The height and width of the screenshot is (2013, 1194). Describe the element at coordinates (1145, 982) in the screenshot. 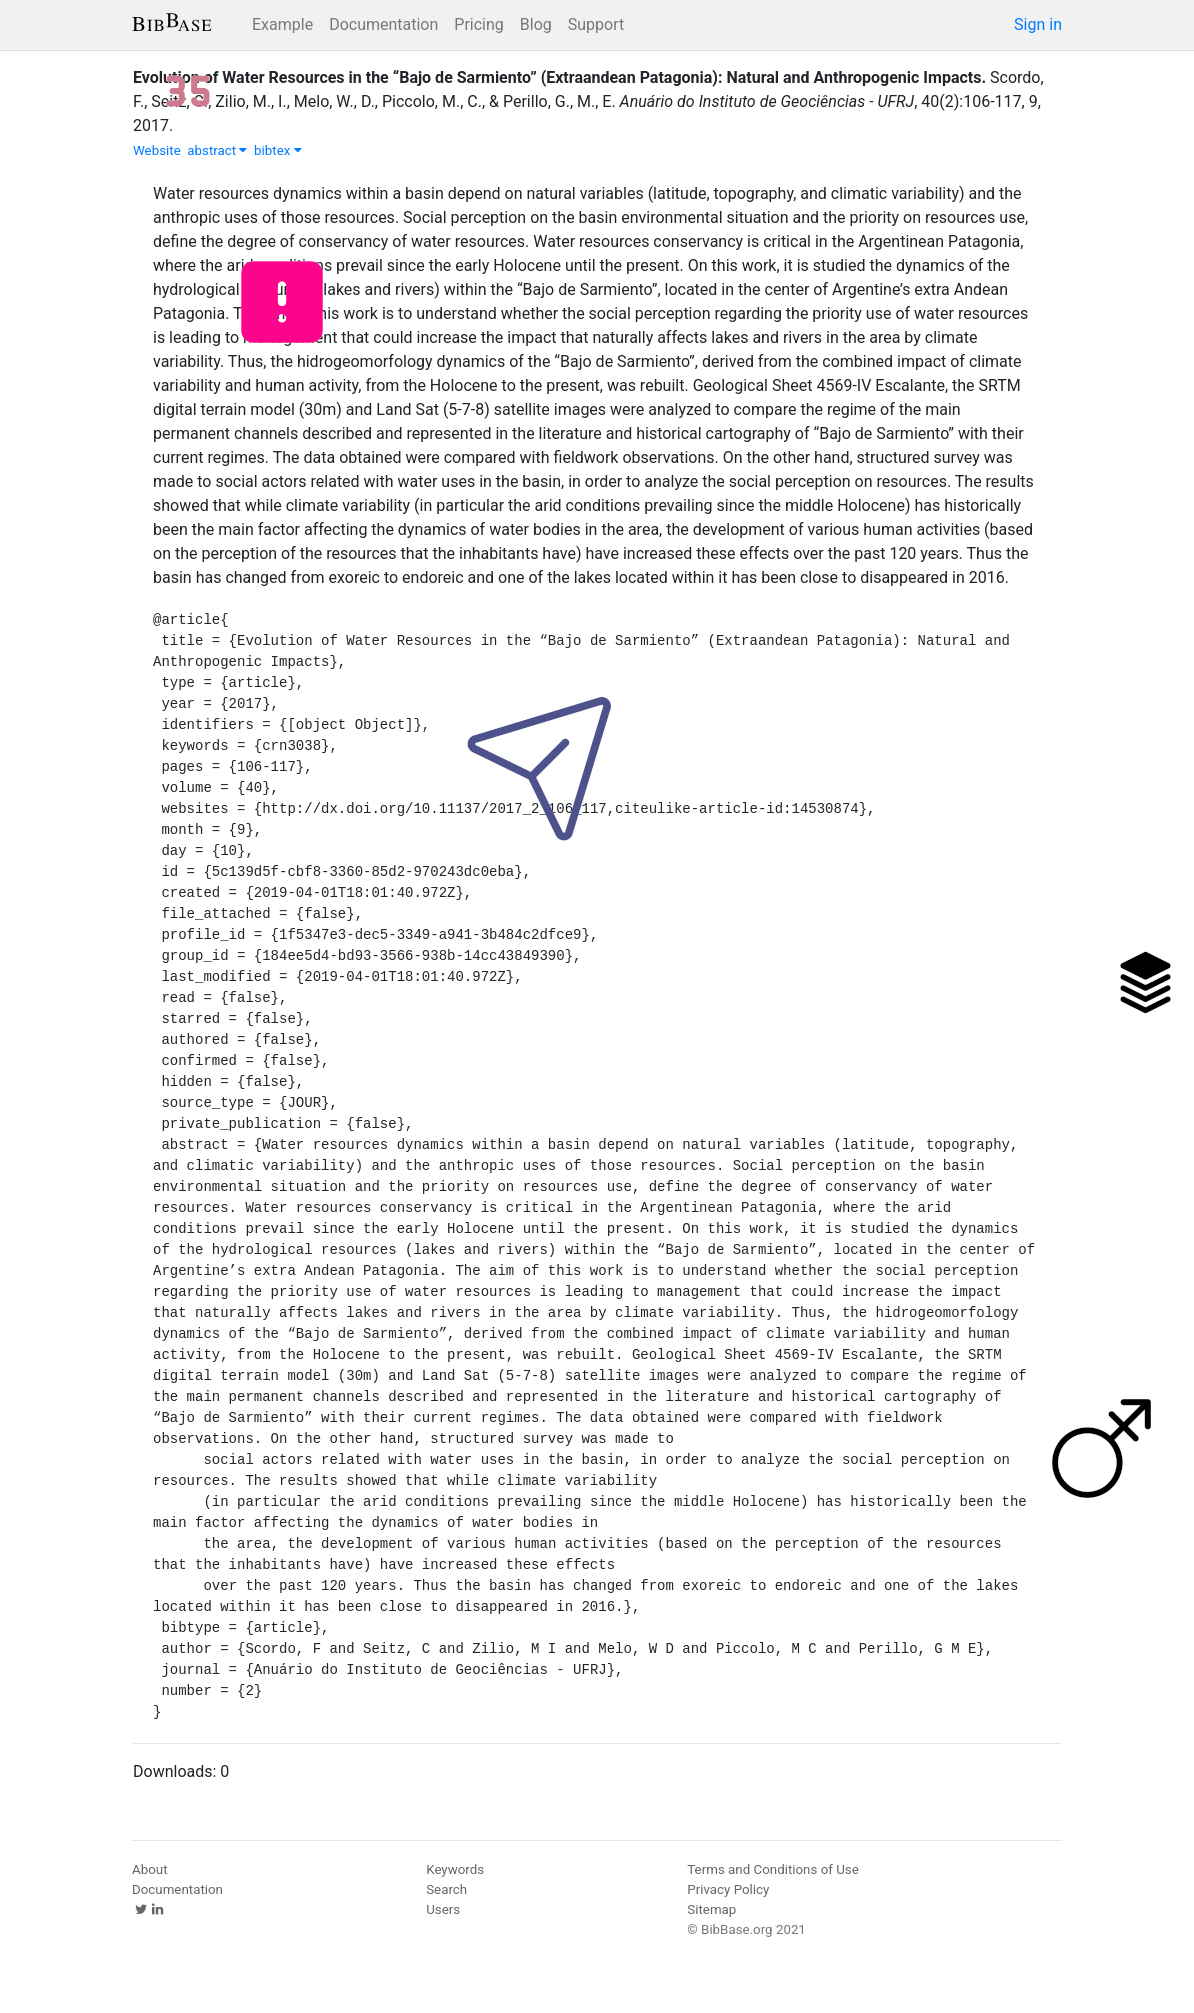

I see `view layered content or stacked items` at that location.